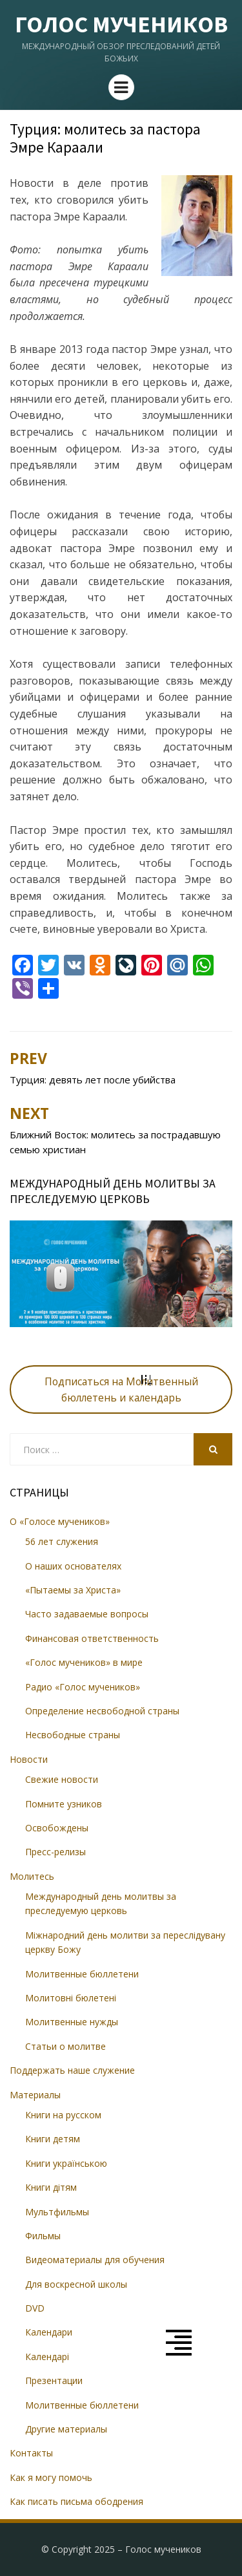  Describe the element at coordinates (60, 1277) in the screenshot. I see `configure mouse settings` at that location.